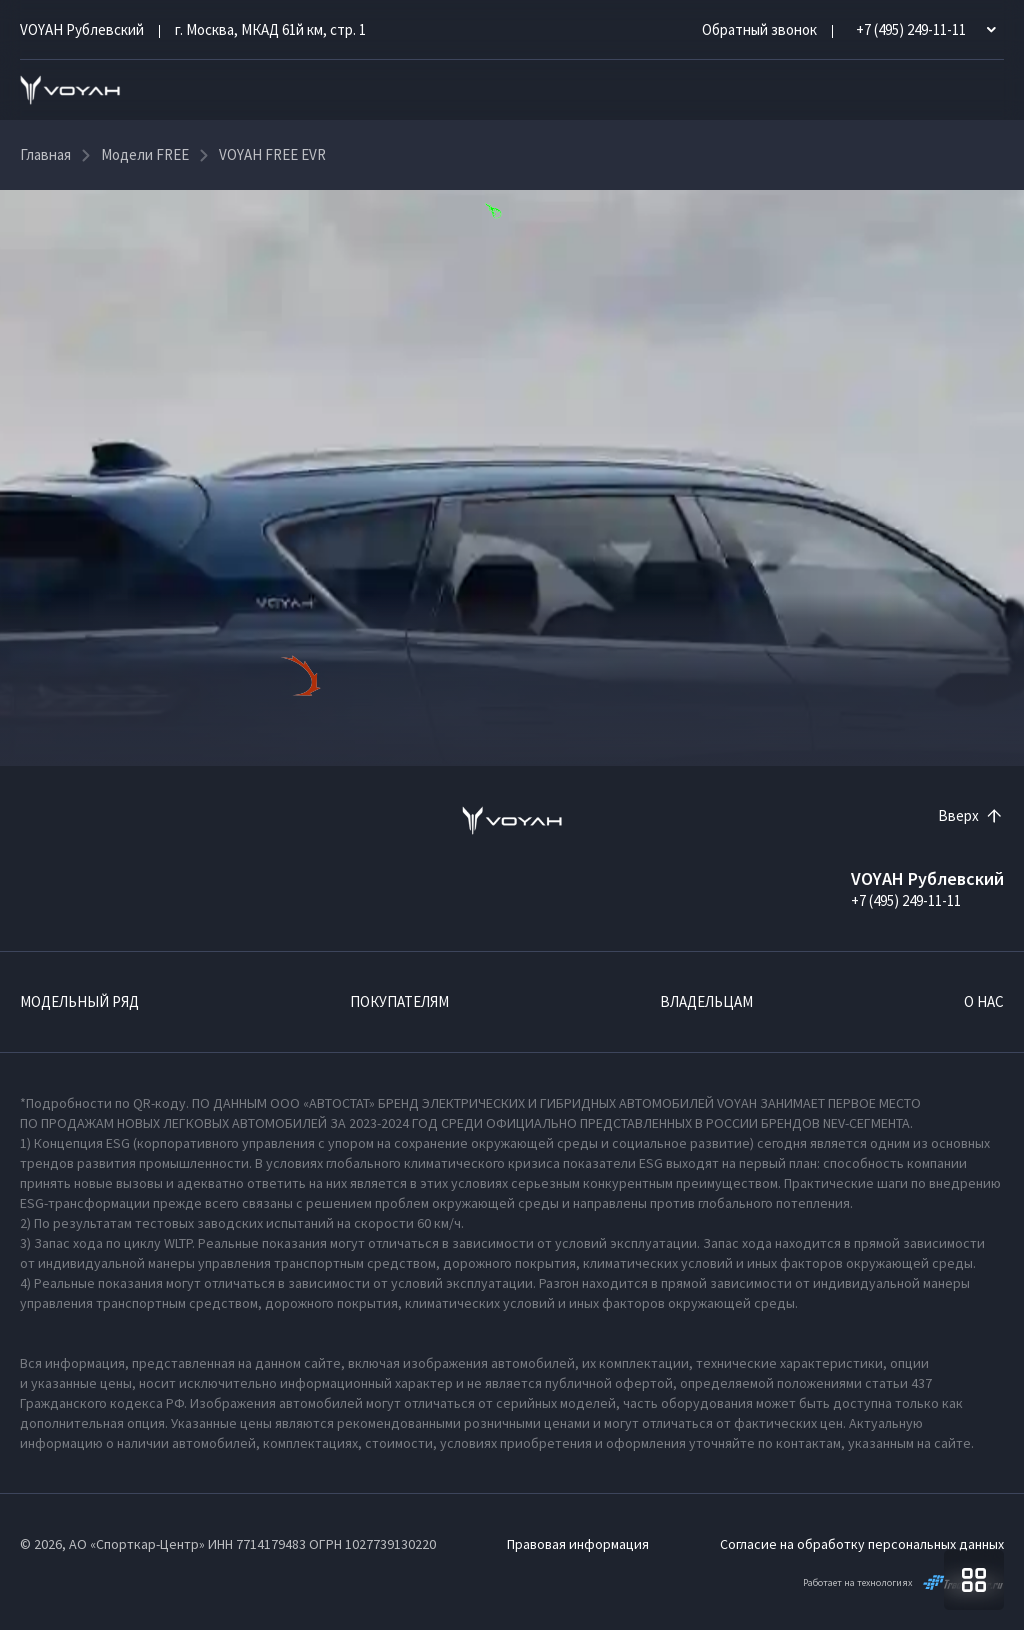  Describe the element at coordinates (300, 675) in the screenshot. I see `select electric whip weapon or ability` at that location.